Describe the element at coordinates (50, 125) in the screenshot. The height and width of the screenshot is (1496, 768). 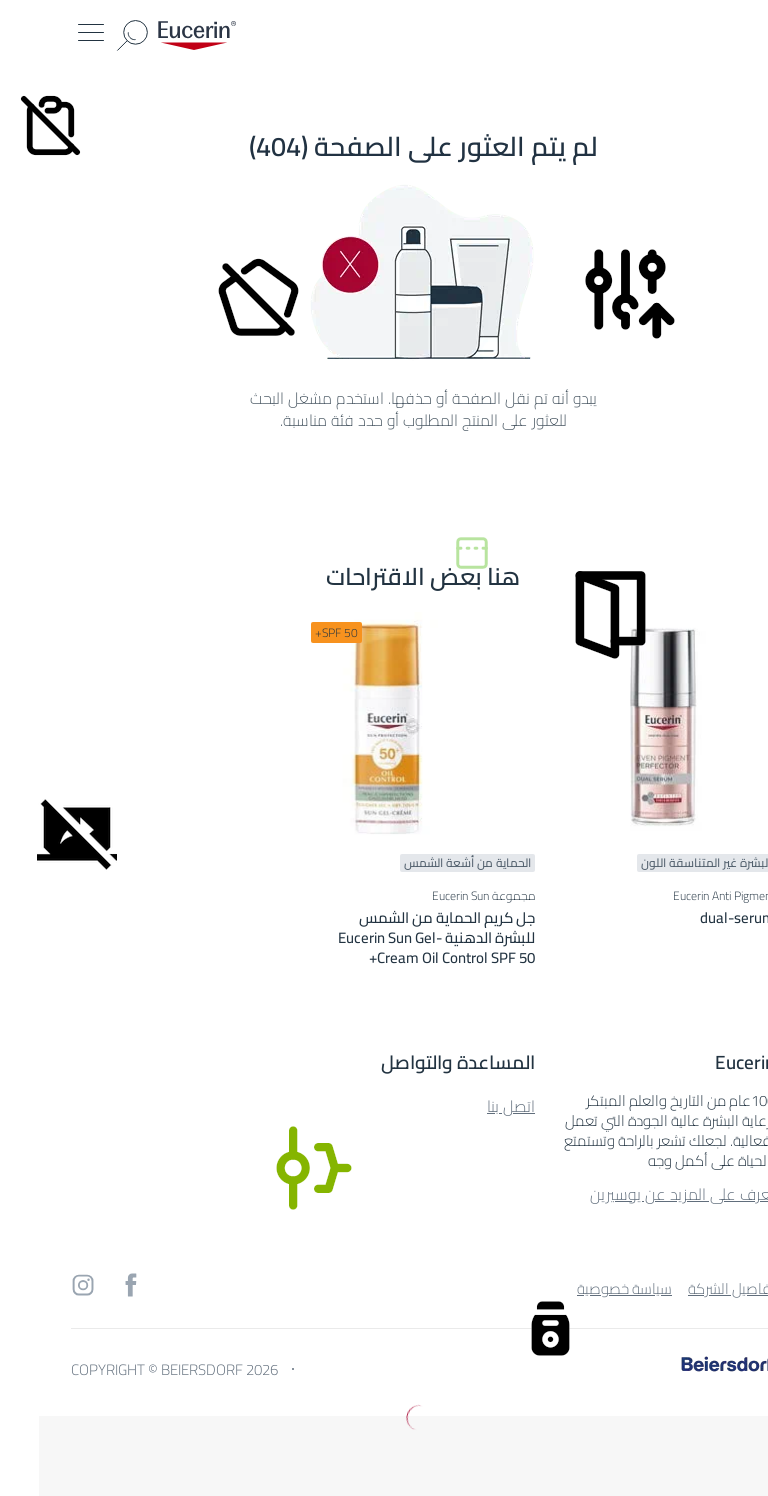
I see `clipboard access disabled` at that location.